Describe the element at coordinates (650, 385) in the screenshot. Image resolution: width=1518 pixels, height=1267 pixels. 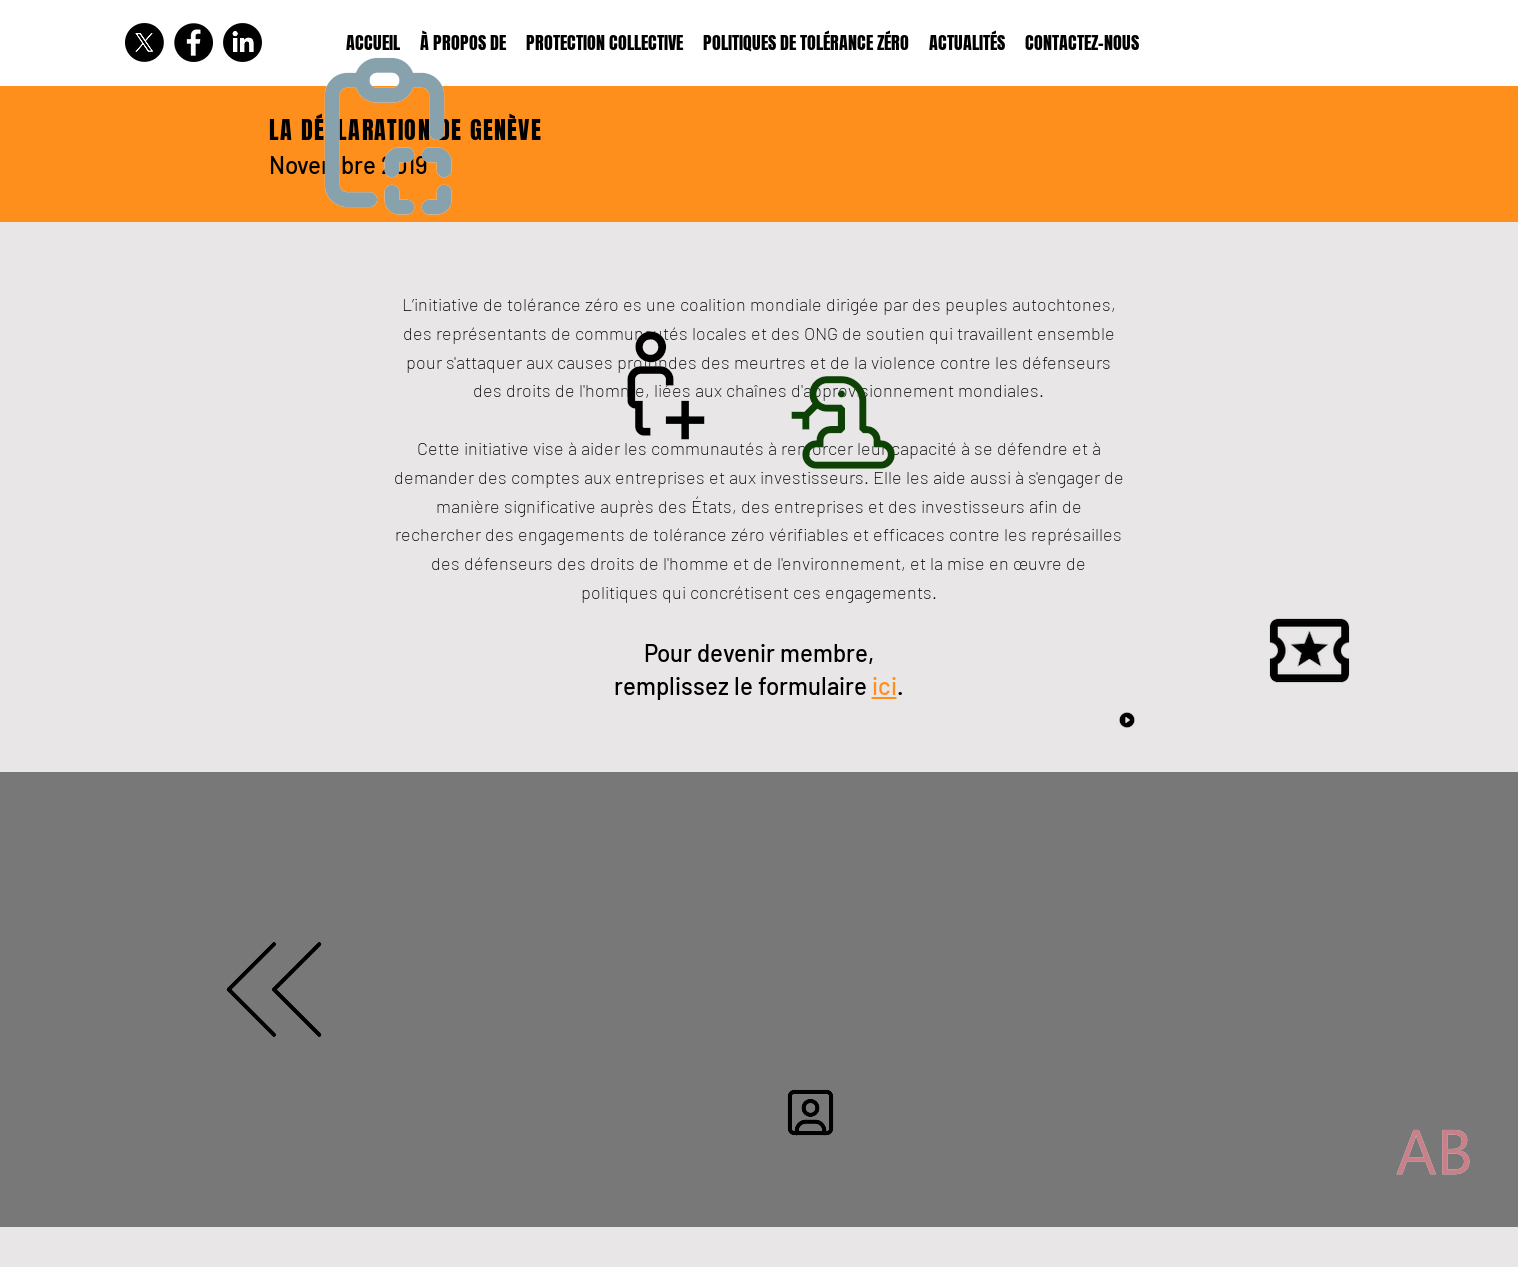
I see `add a new user or contact` at that location.